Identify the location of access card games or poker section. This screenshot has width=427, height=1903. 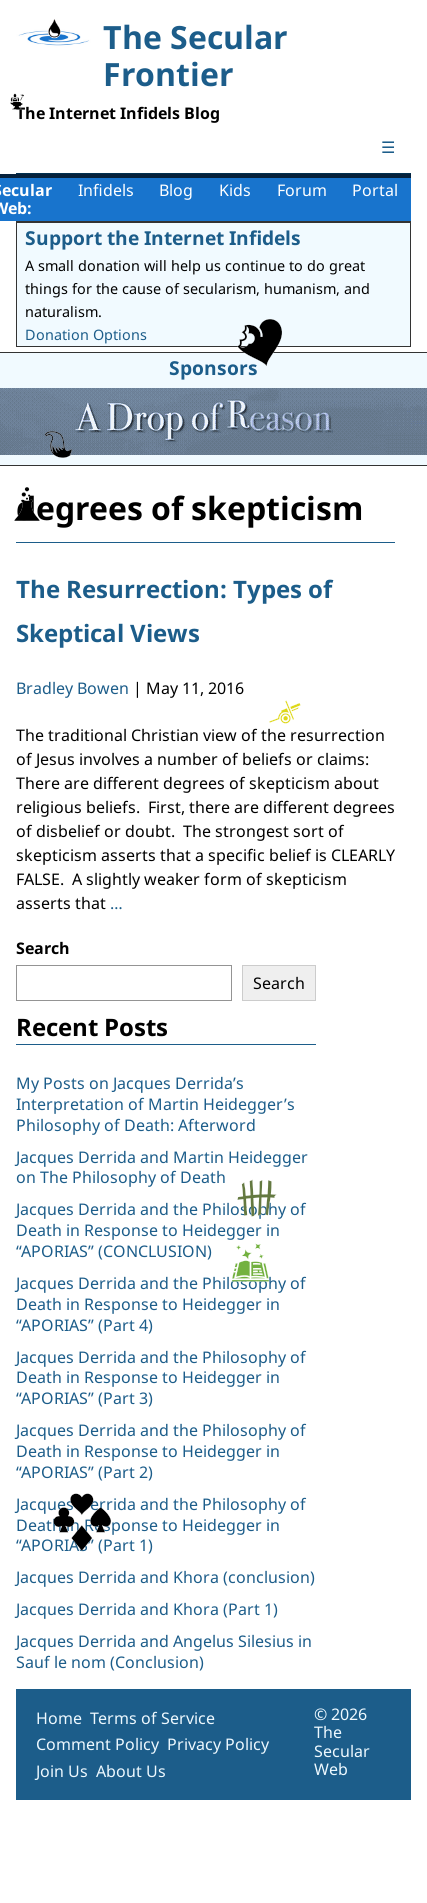
(82, 1522).